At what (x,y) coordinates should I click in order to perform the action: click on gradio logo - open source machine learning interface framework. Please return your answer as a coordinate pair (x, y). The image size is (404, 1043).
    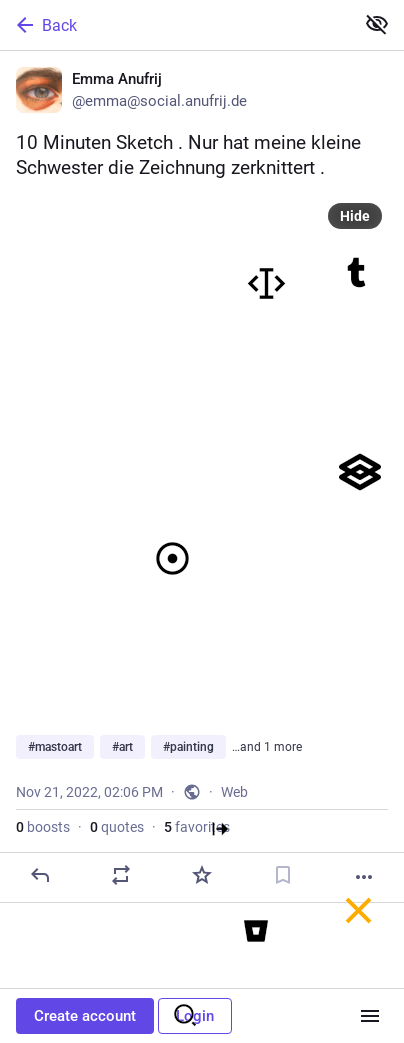
    Looking at the image, I should click on (360, 472).